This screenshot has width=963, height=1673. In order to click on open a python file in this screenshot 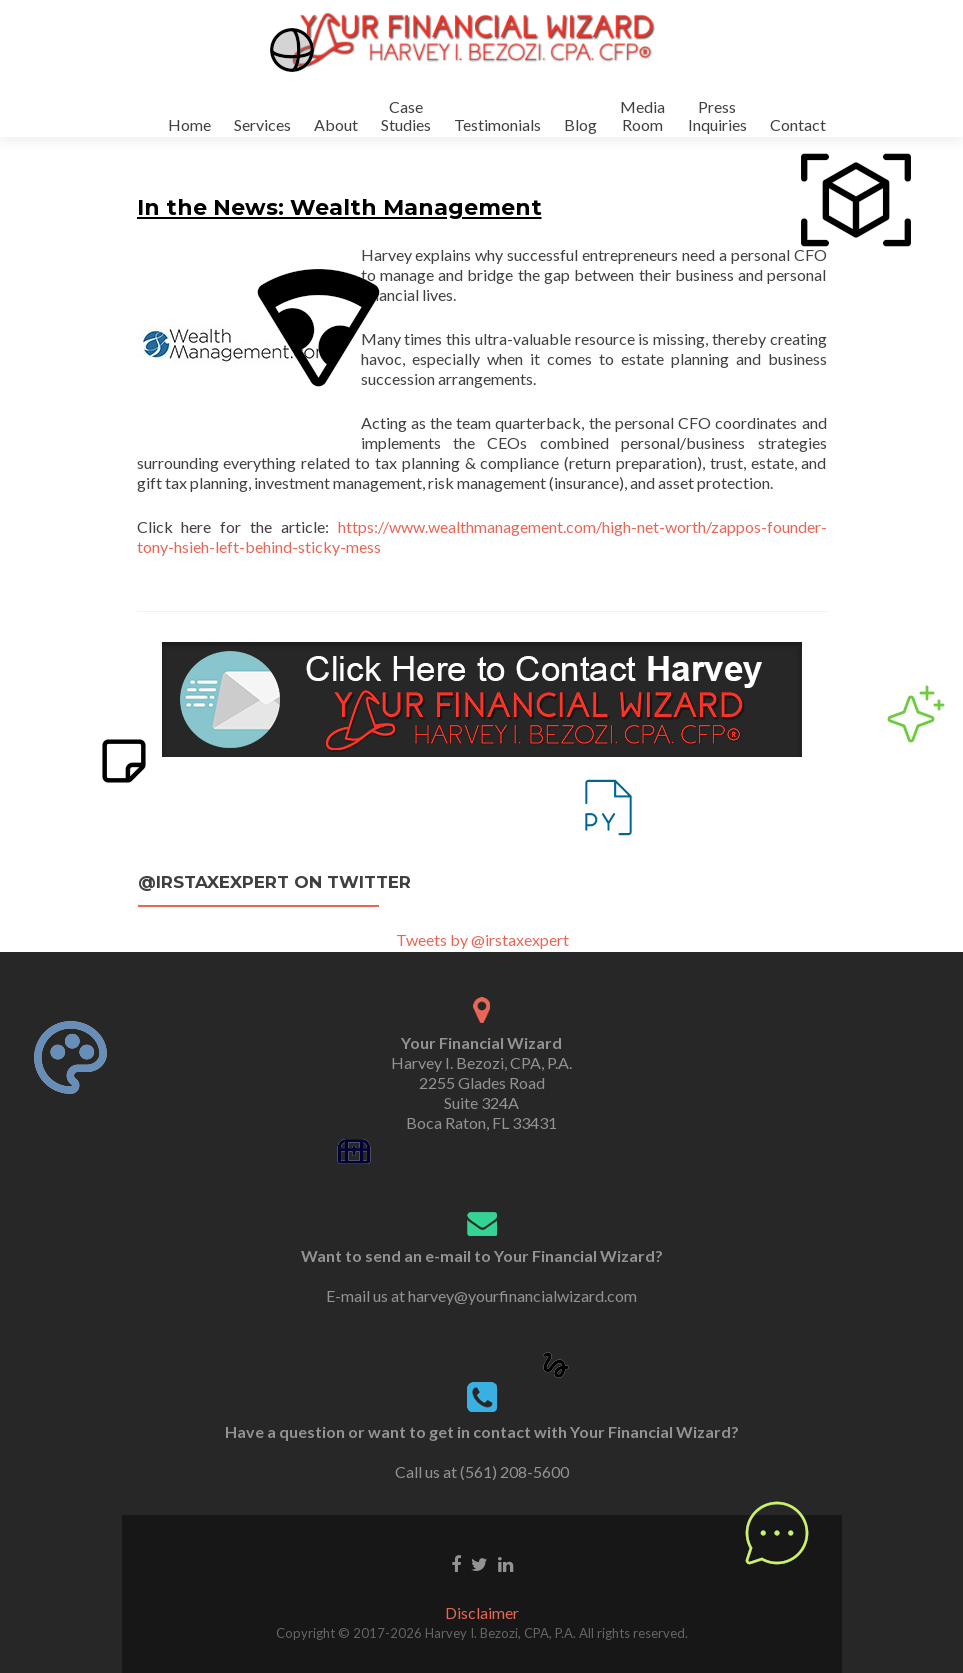, I will do `click(608, 807)`.